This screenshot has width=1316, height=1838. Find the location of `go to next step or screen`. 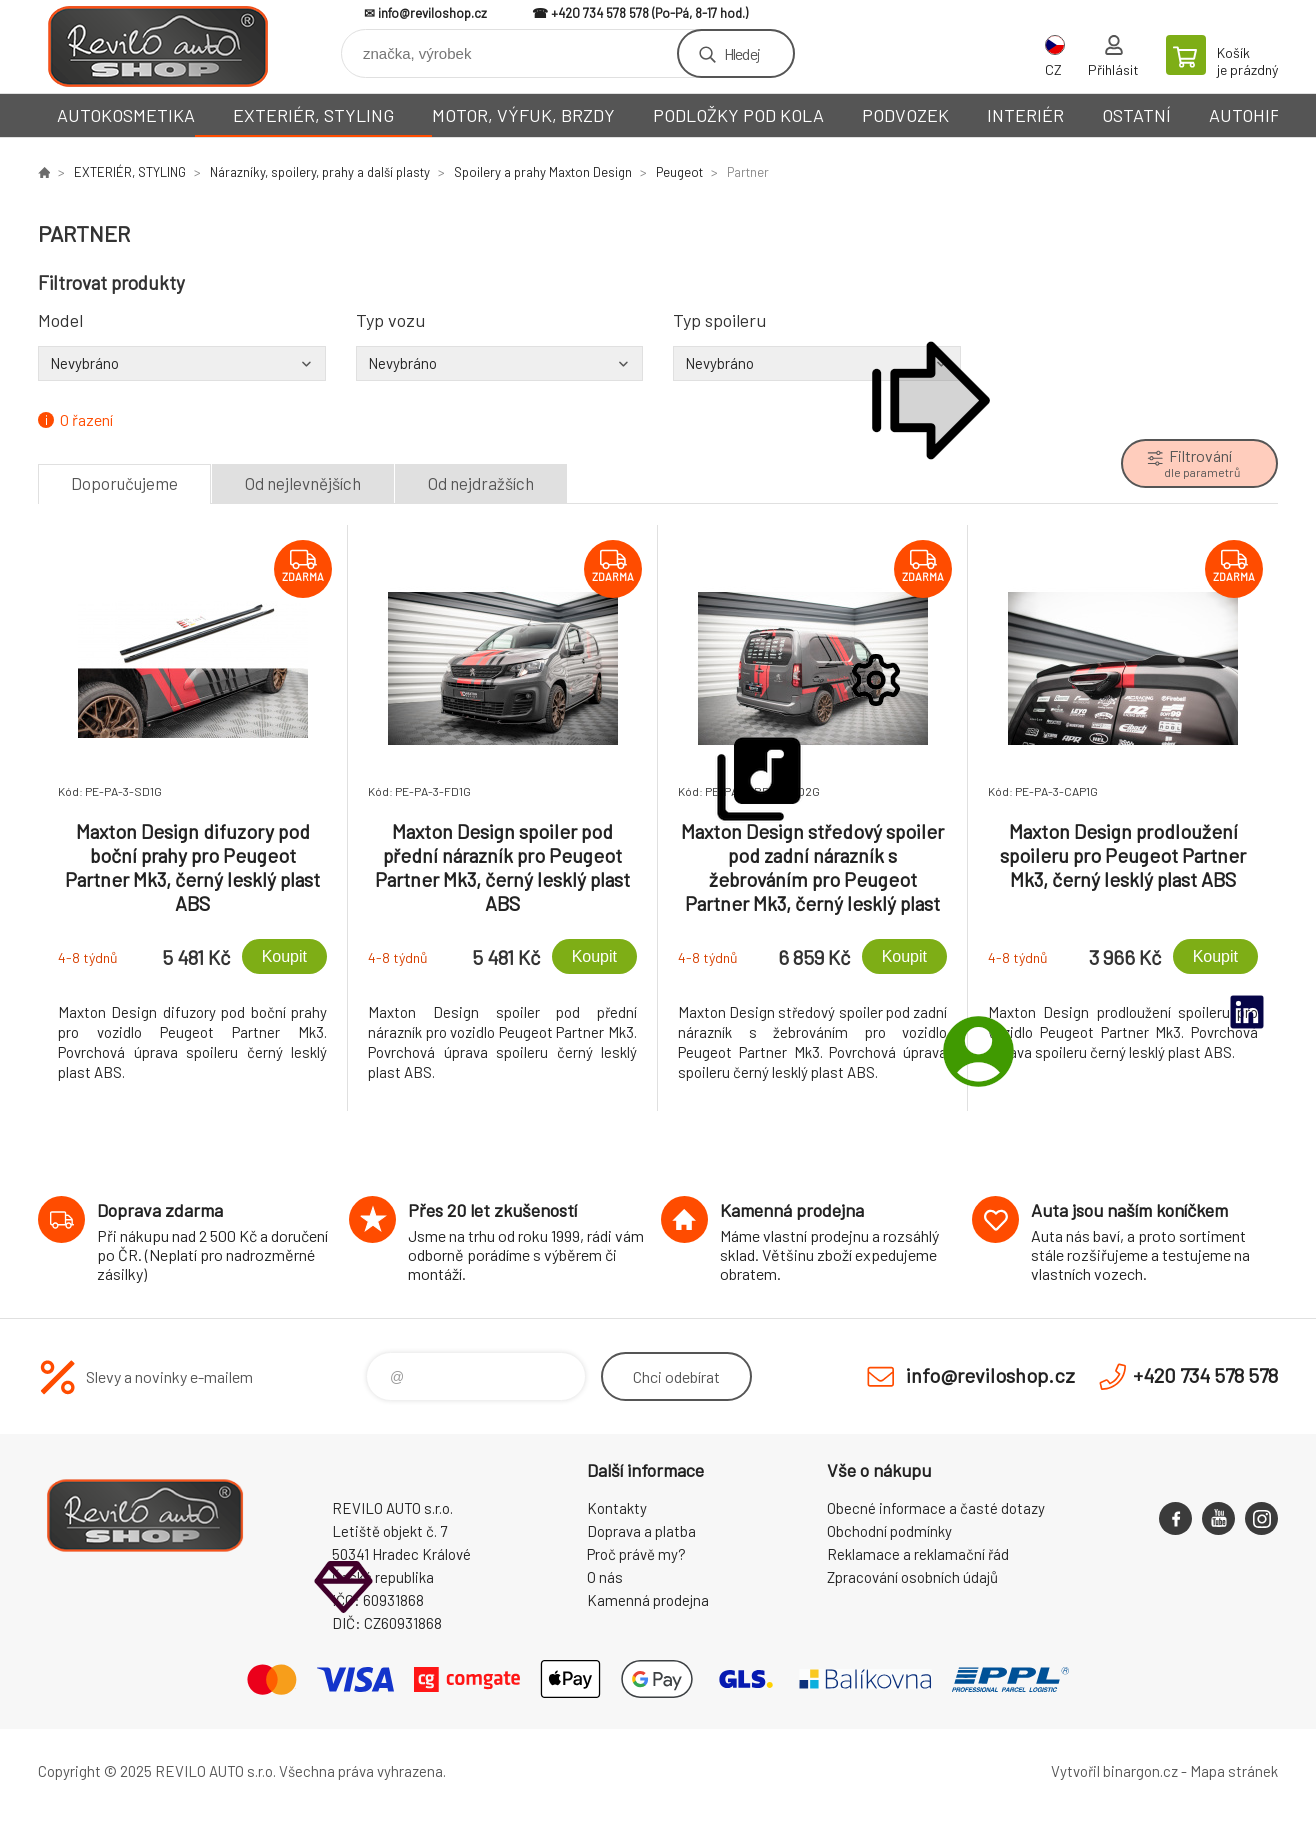

go to next step or screen is located at coordinates (926, 400).